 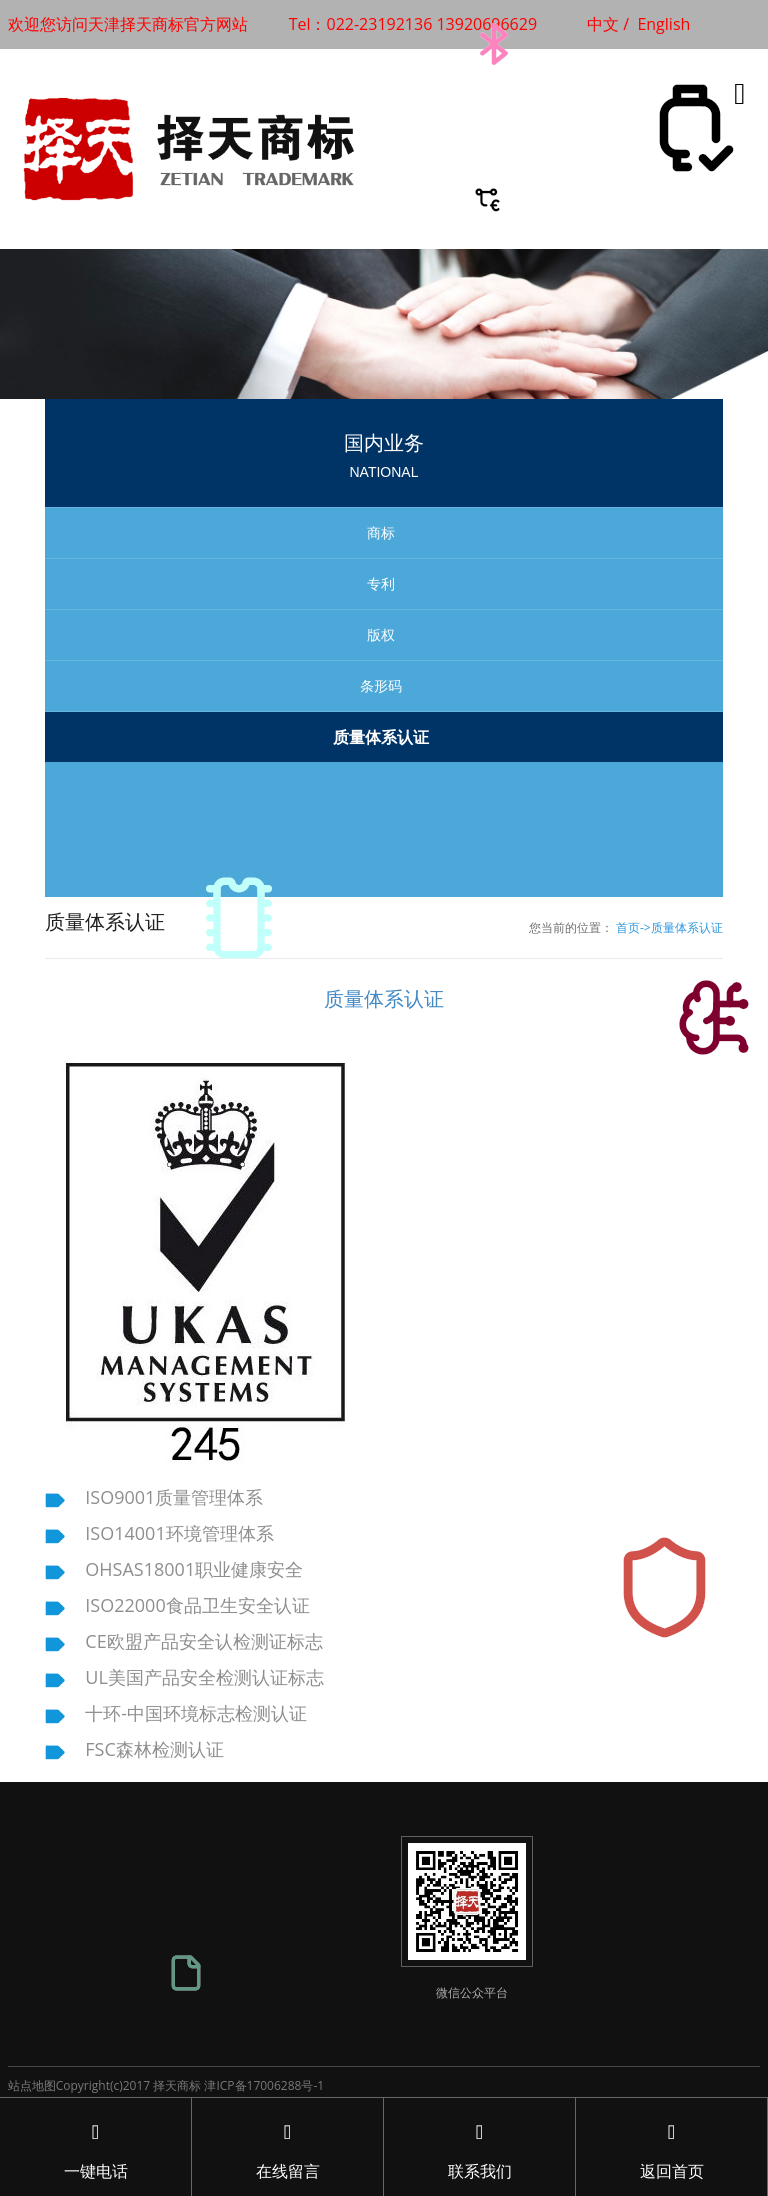 I want to click on access security settings, so click(x=664, y=1587).